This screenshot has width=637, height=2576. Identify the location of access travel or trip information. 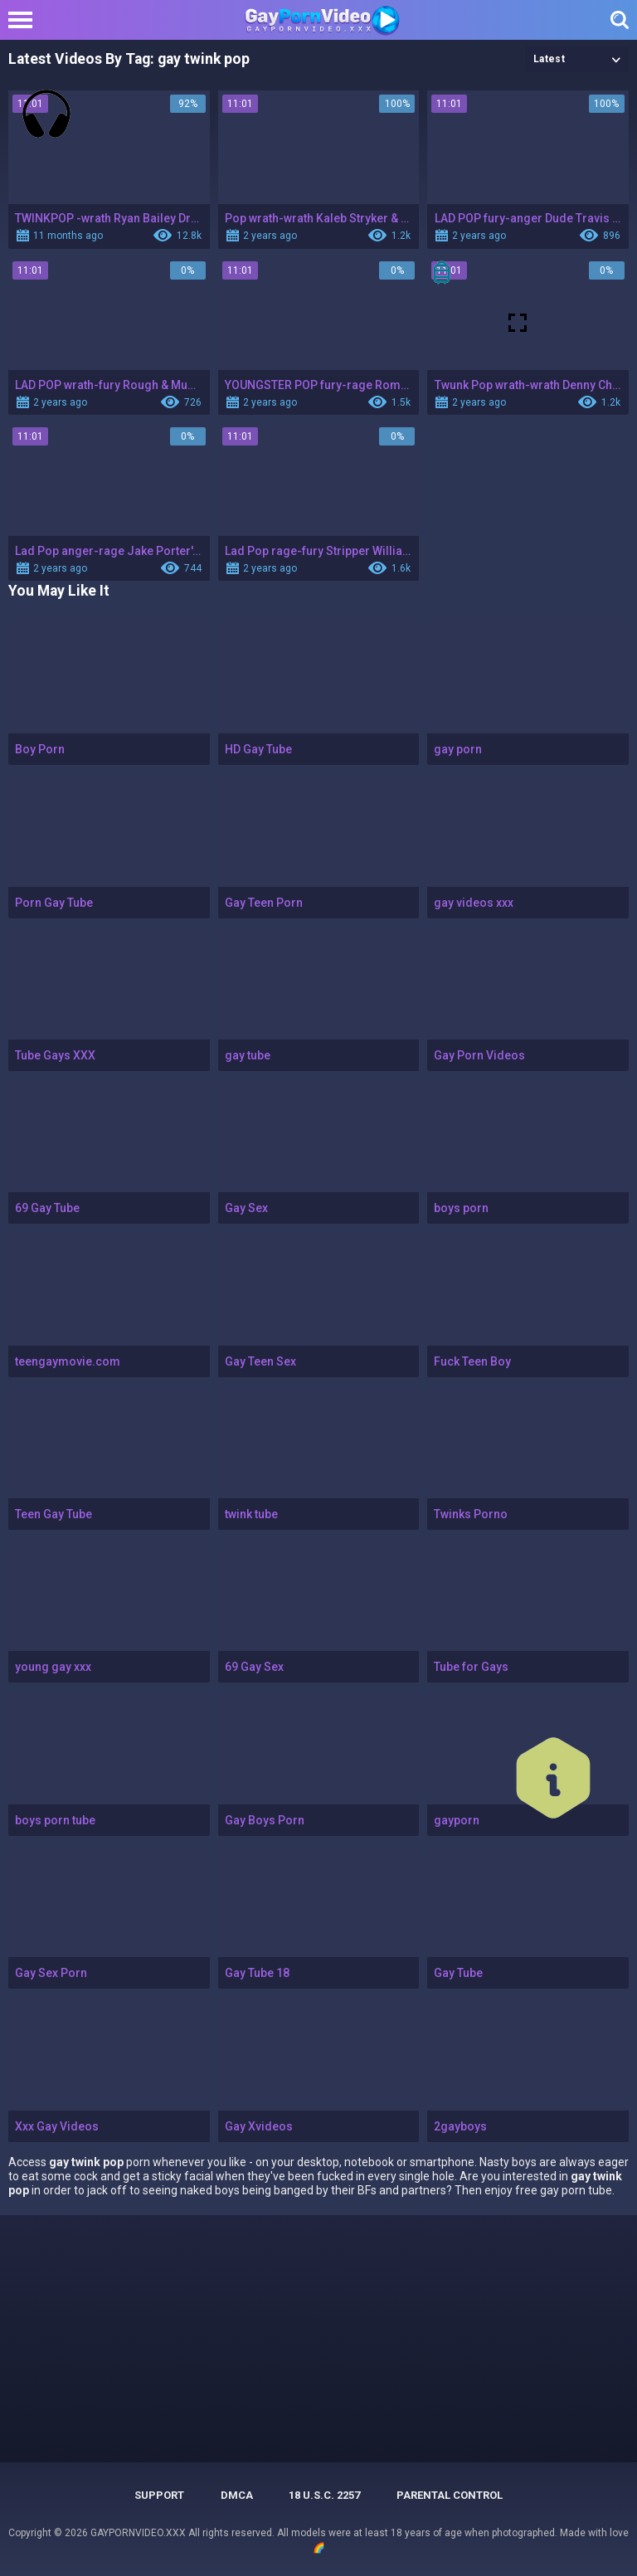
(441, 272).